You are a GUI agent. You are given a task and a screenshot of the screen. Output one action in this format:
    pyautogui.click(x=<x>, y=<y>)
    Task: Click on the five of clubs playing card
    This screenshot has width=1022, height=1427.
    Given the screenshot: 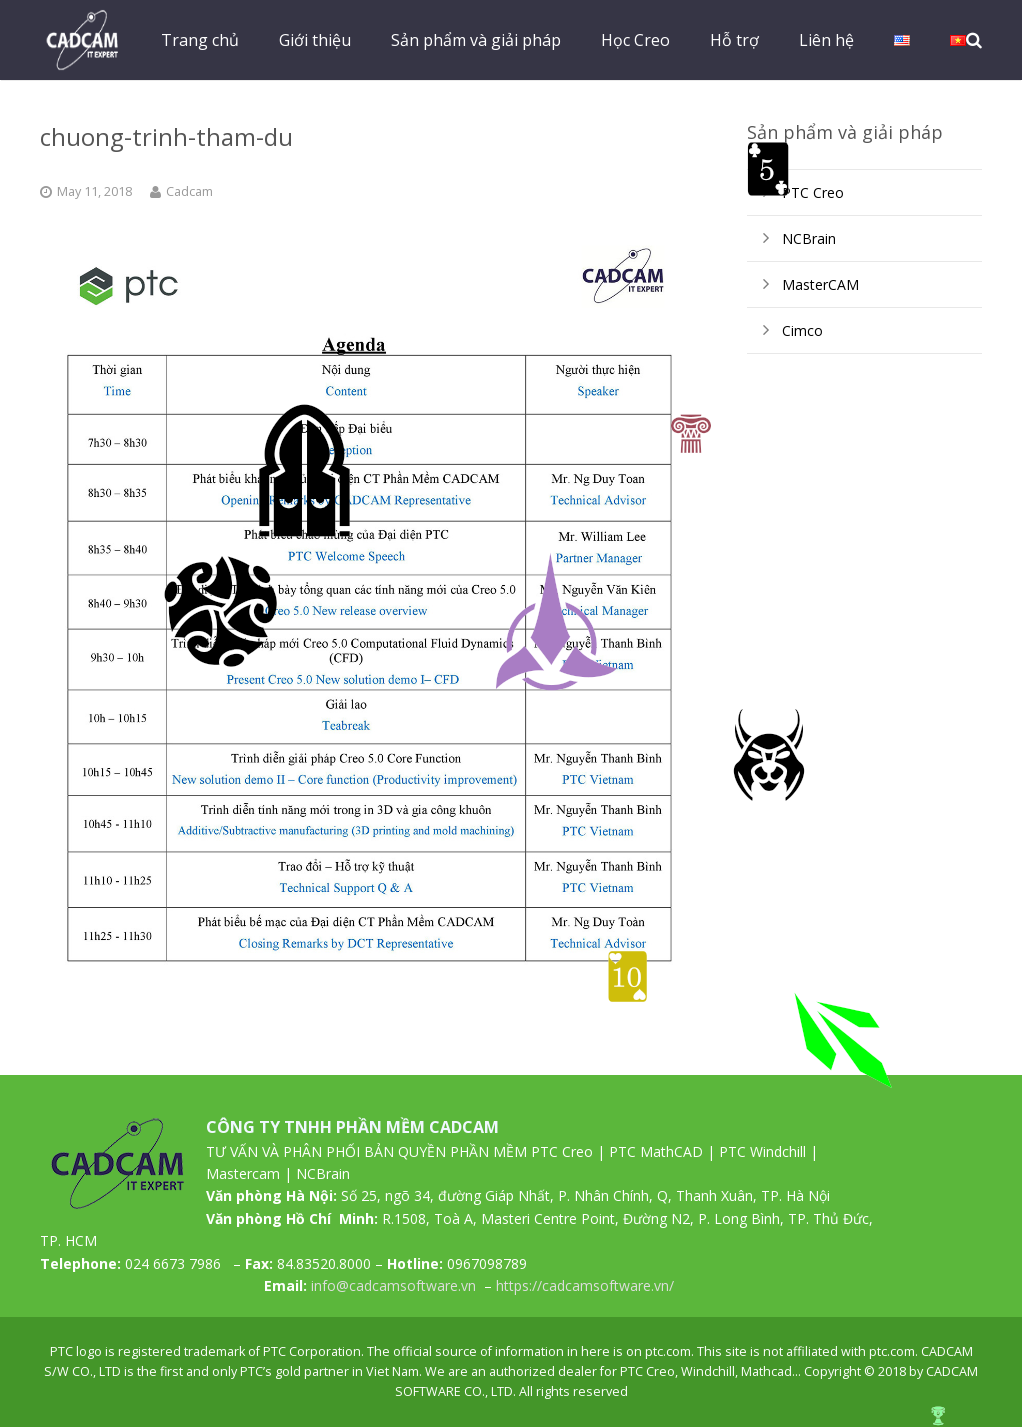 What is the action you would take?
    pyautogui.click(x=768, y=169)
    